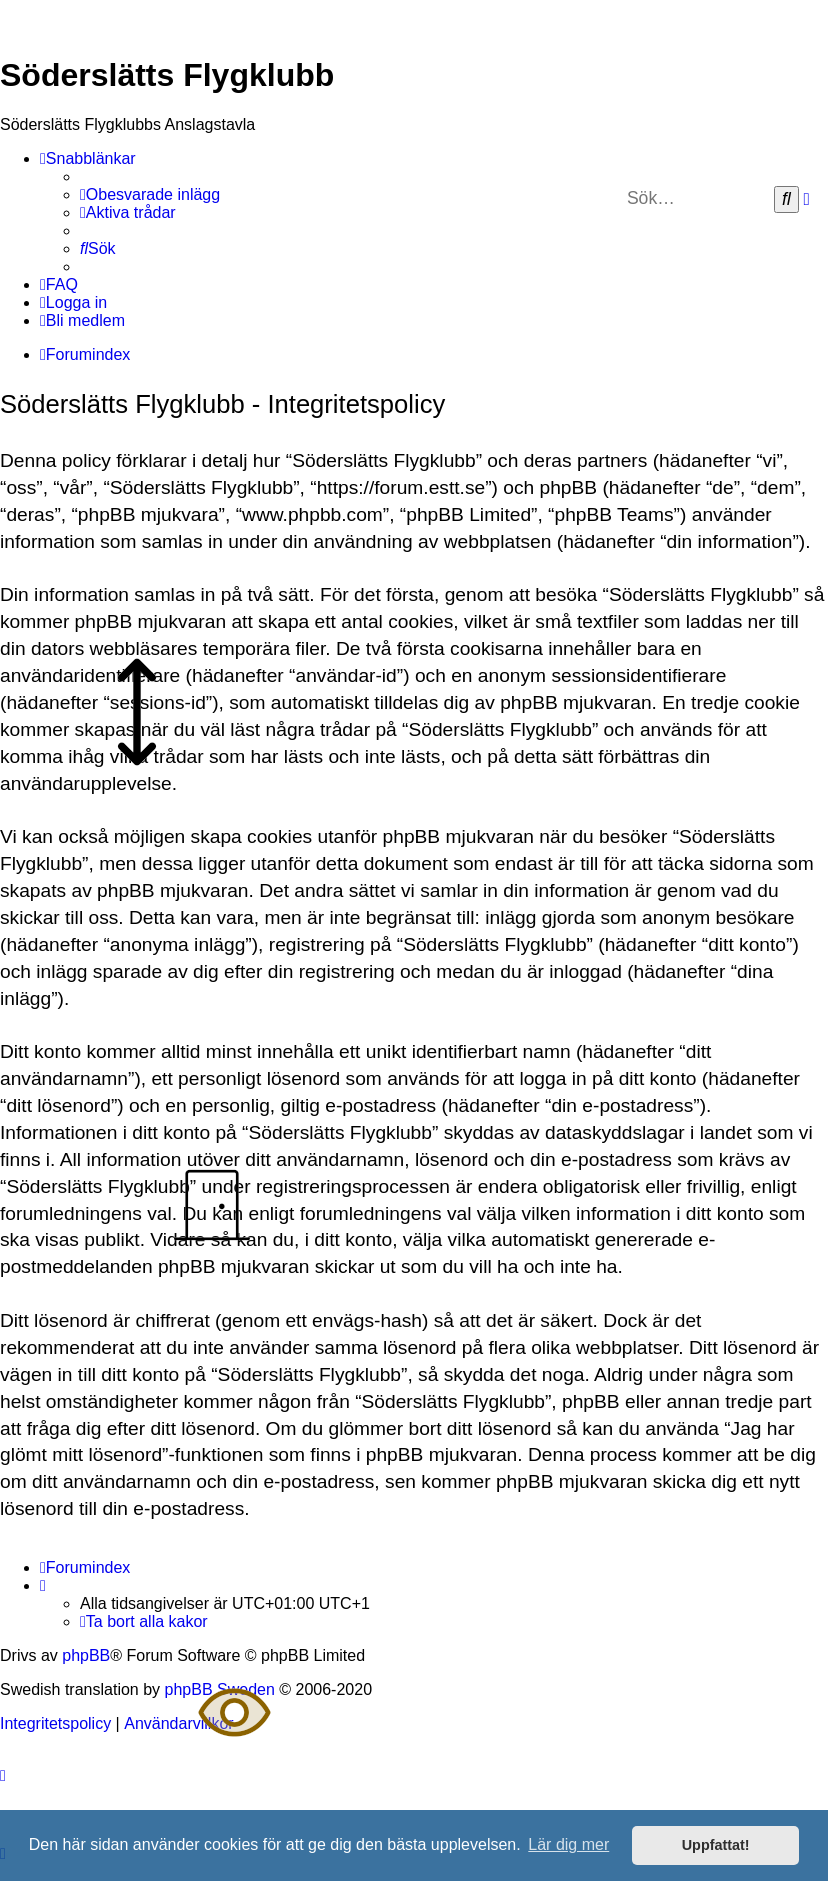 This screenshot has height=1881, width=828. I want to click on view or preview content, so click(234, 1712).